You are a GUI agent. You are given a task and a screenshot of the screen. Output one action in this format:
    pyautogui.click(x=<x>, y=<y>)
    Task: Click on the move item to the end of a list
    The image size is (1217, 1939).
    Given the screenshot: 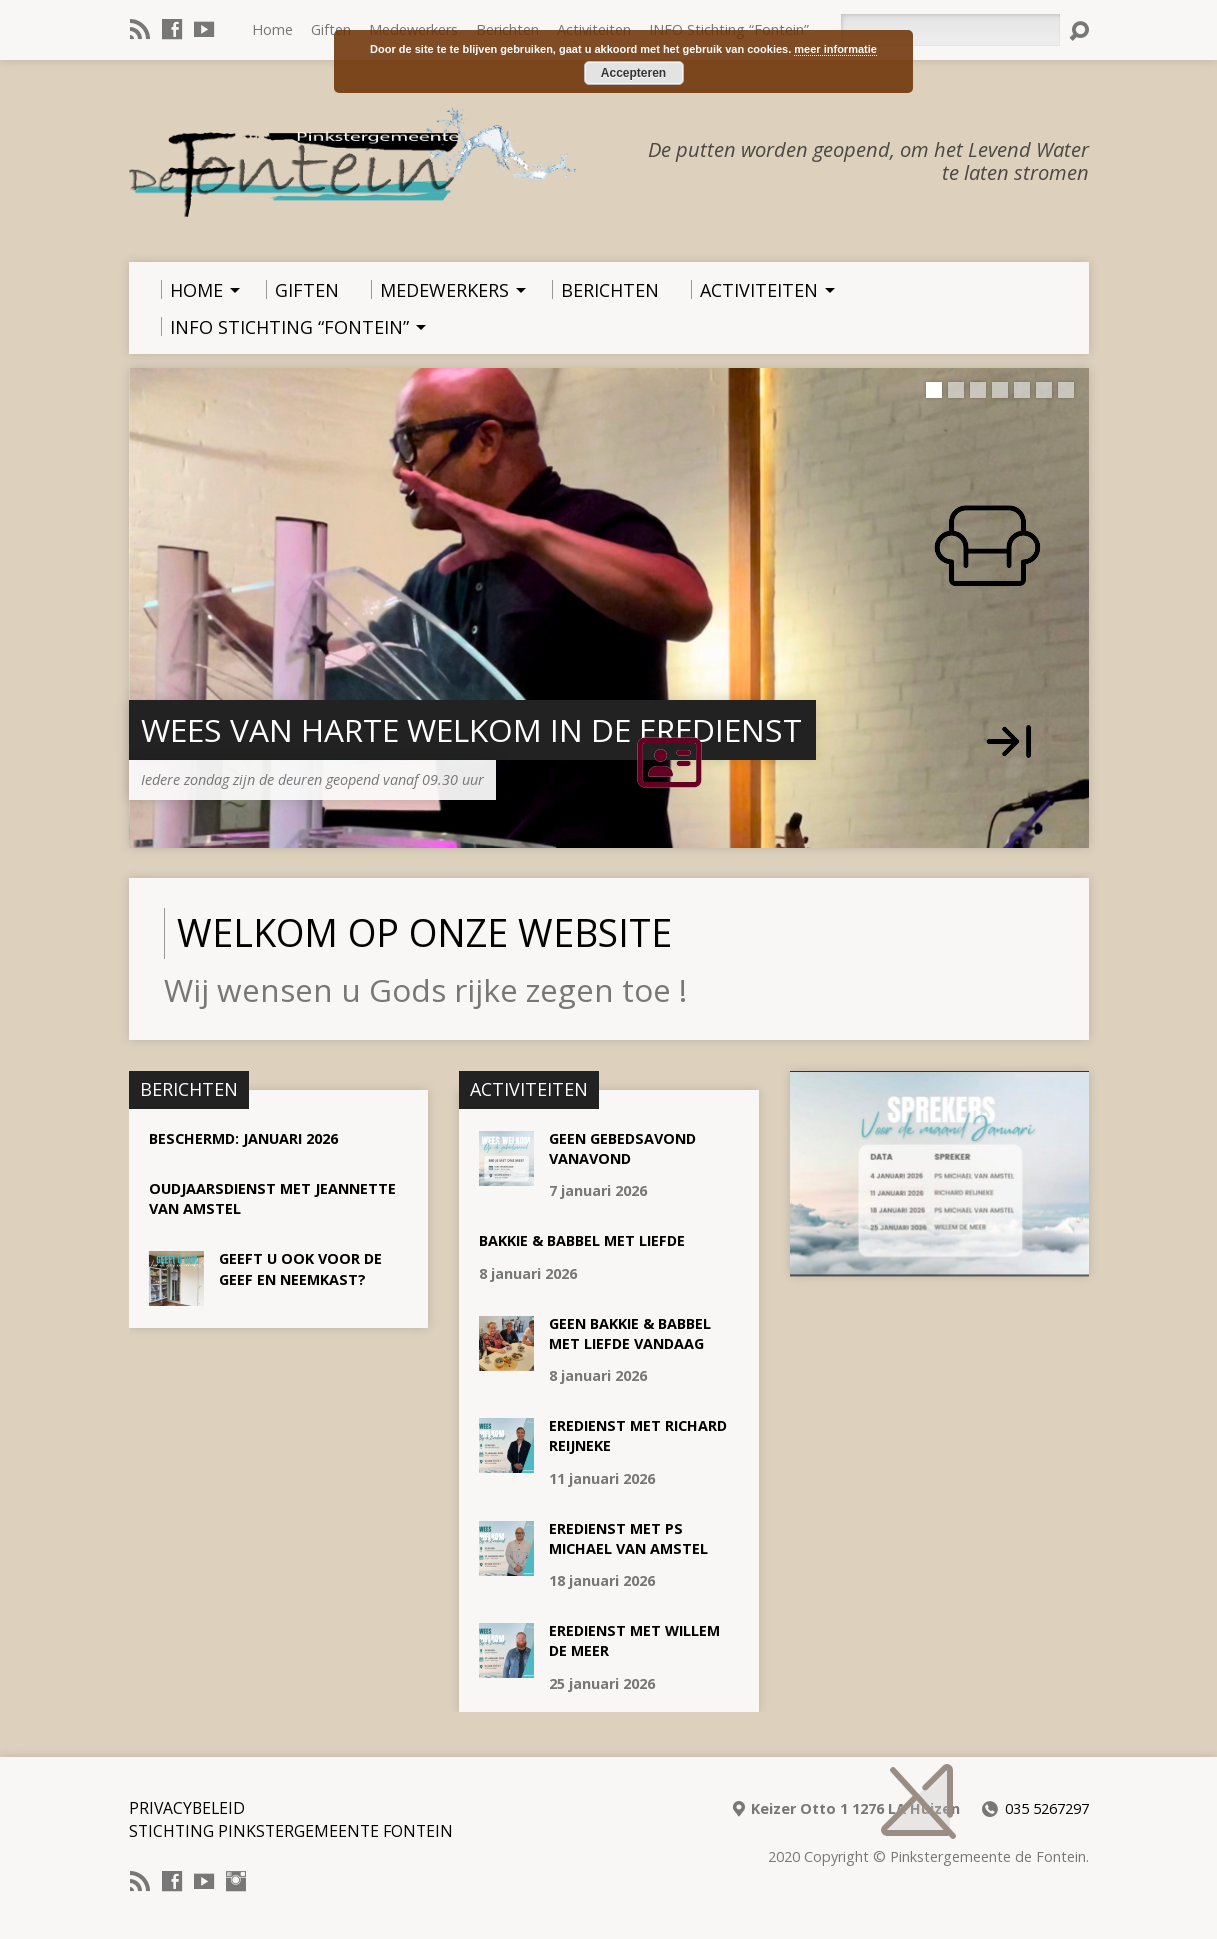 What is the action you would take?
    pyautogui.click(x=1009, y=741)
    